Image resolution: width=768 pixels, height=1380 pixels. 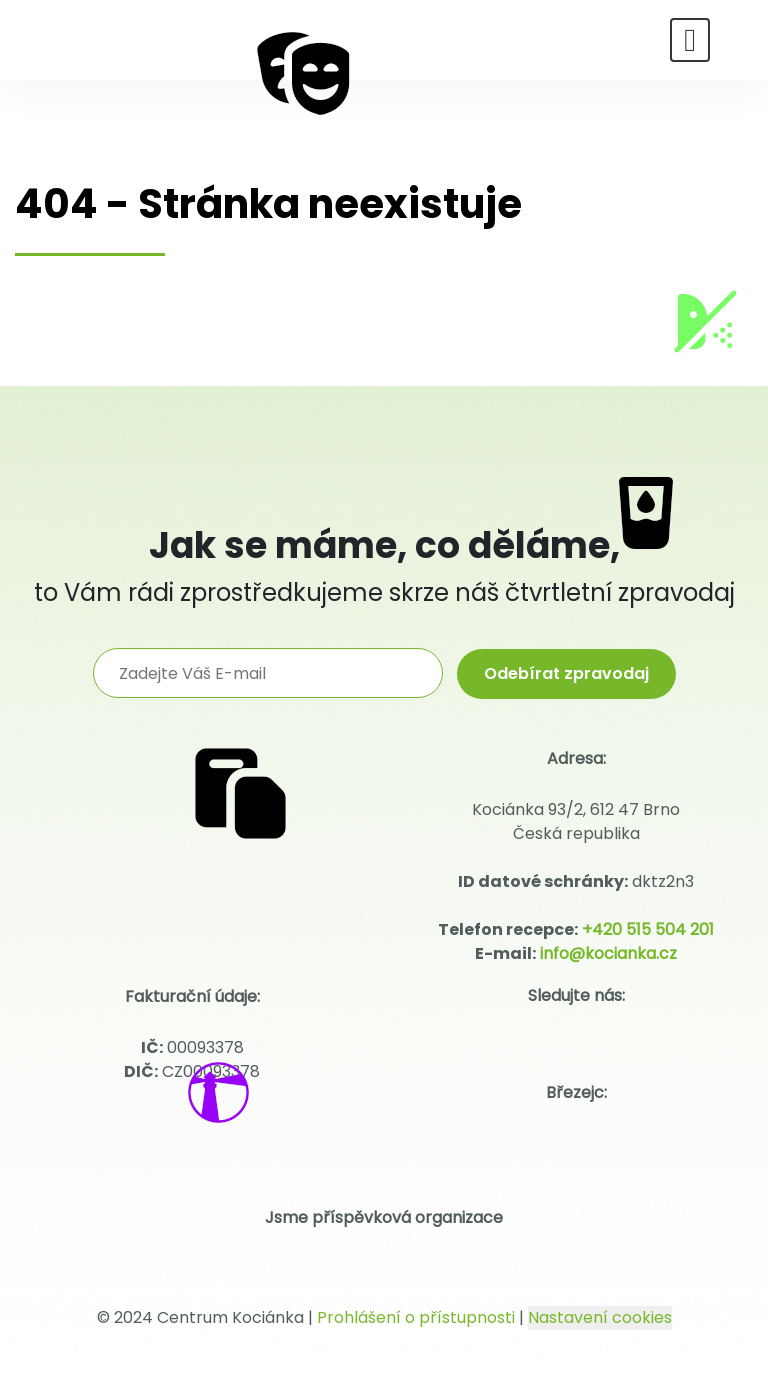 What do you see at coordinates (646, 513) in the screenshot?
I see `track water intake or hydration` at bounding box center [646, 513].